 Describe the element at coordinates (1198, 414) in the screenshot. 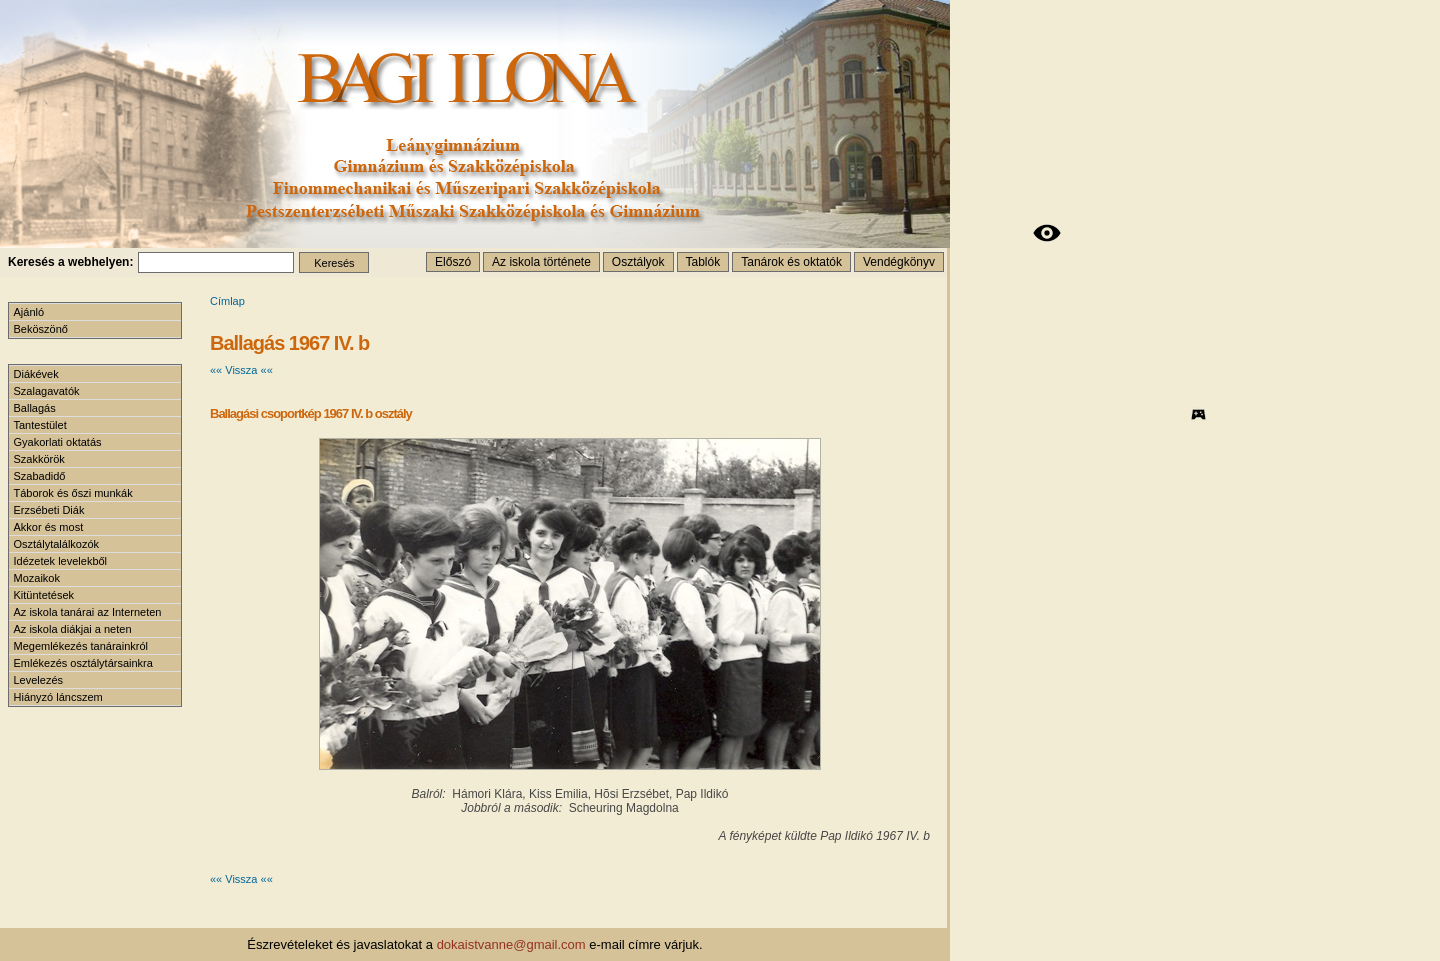

I see `access gaming or esports features` at that location.